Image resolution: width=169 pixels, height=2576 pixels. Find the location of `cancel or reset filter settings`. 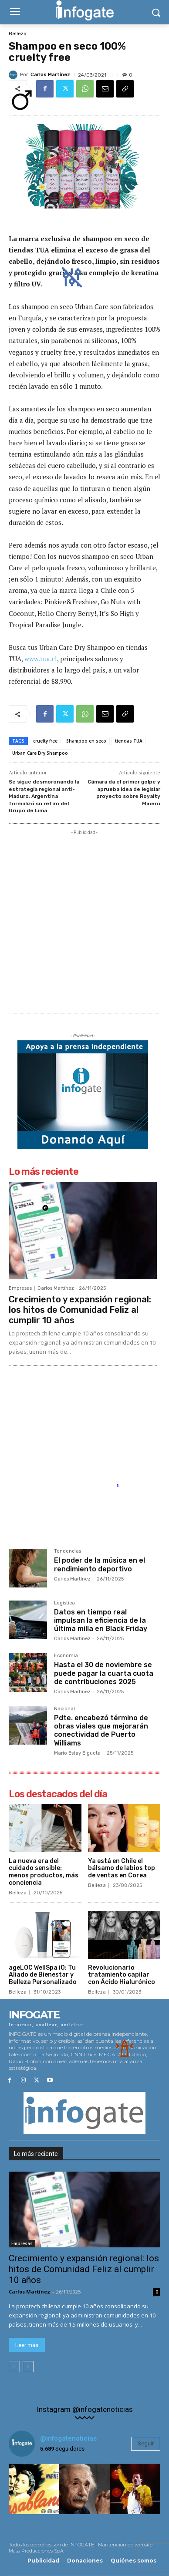

cancel or reset filter settings is located at coordinates (56, 1926).